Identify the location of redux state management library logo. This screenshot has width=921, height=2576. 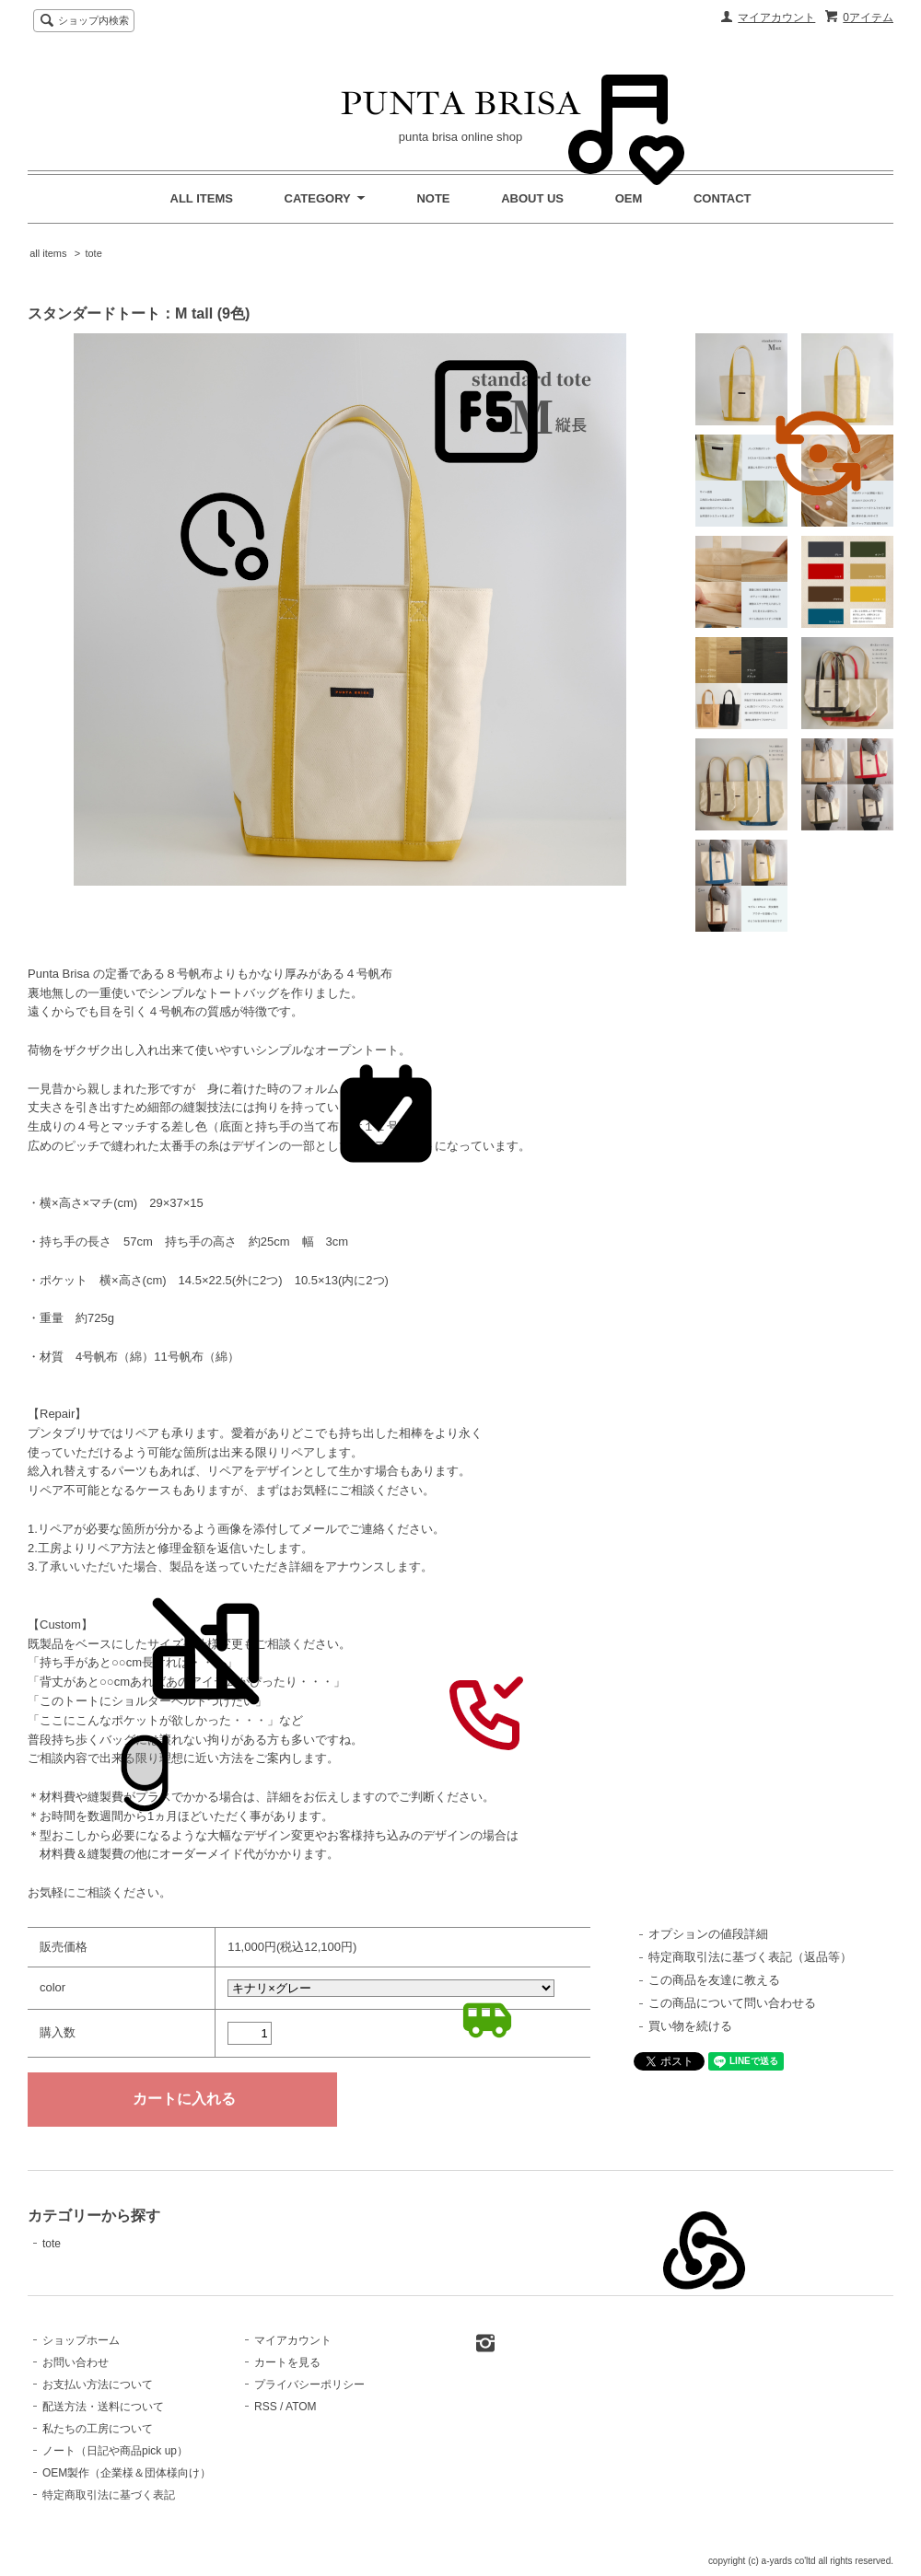
(704, 2252).